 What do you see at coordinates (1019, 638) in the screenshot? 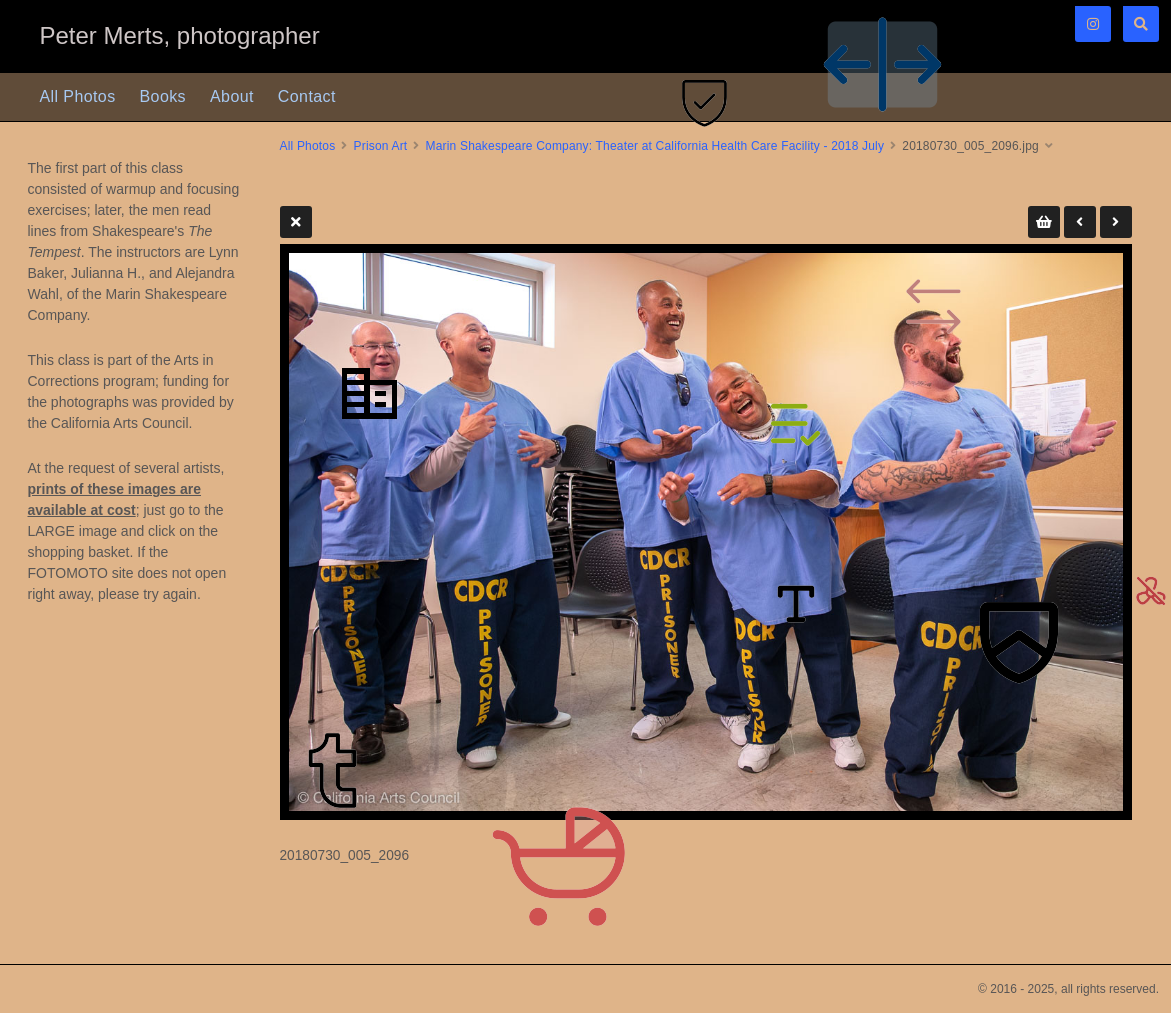
I see `access security or protection settings` at bounding box center [1019, 638].